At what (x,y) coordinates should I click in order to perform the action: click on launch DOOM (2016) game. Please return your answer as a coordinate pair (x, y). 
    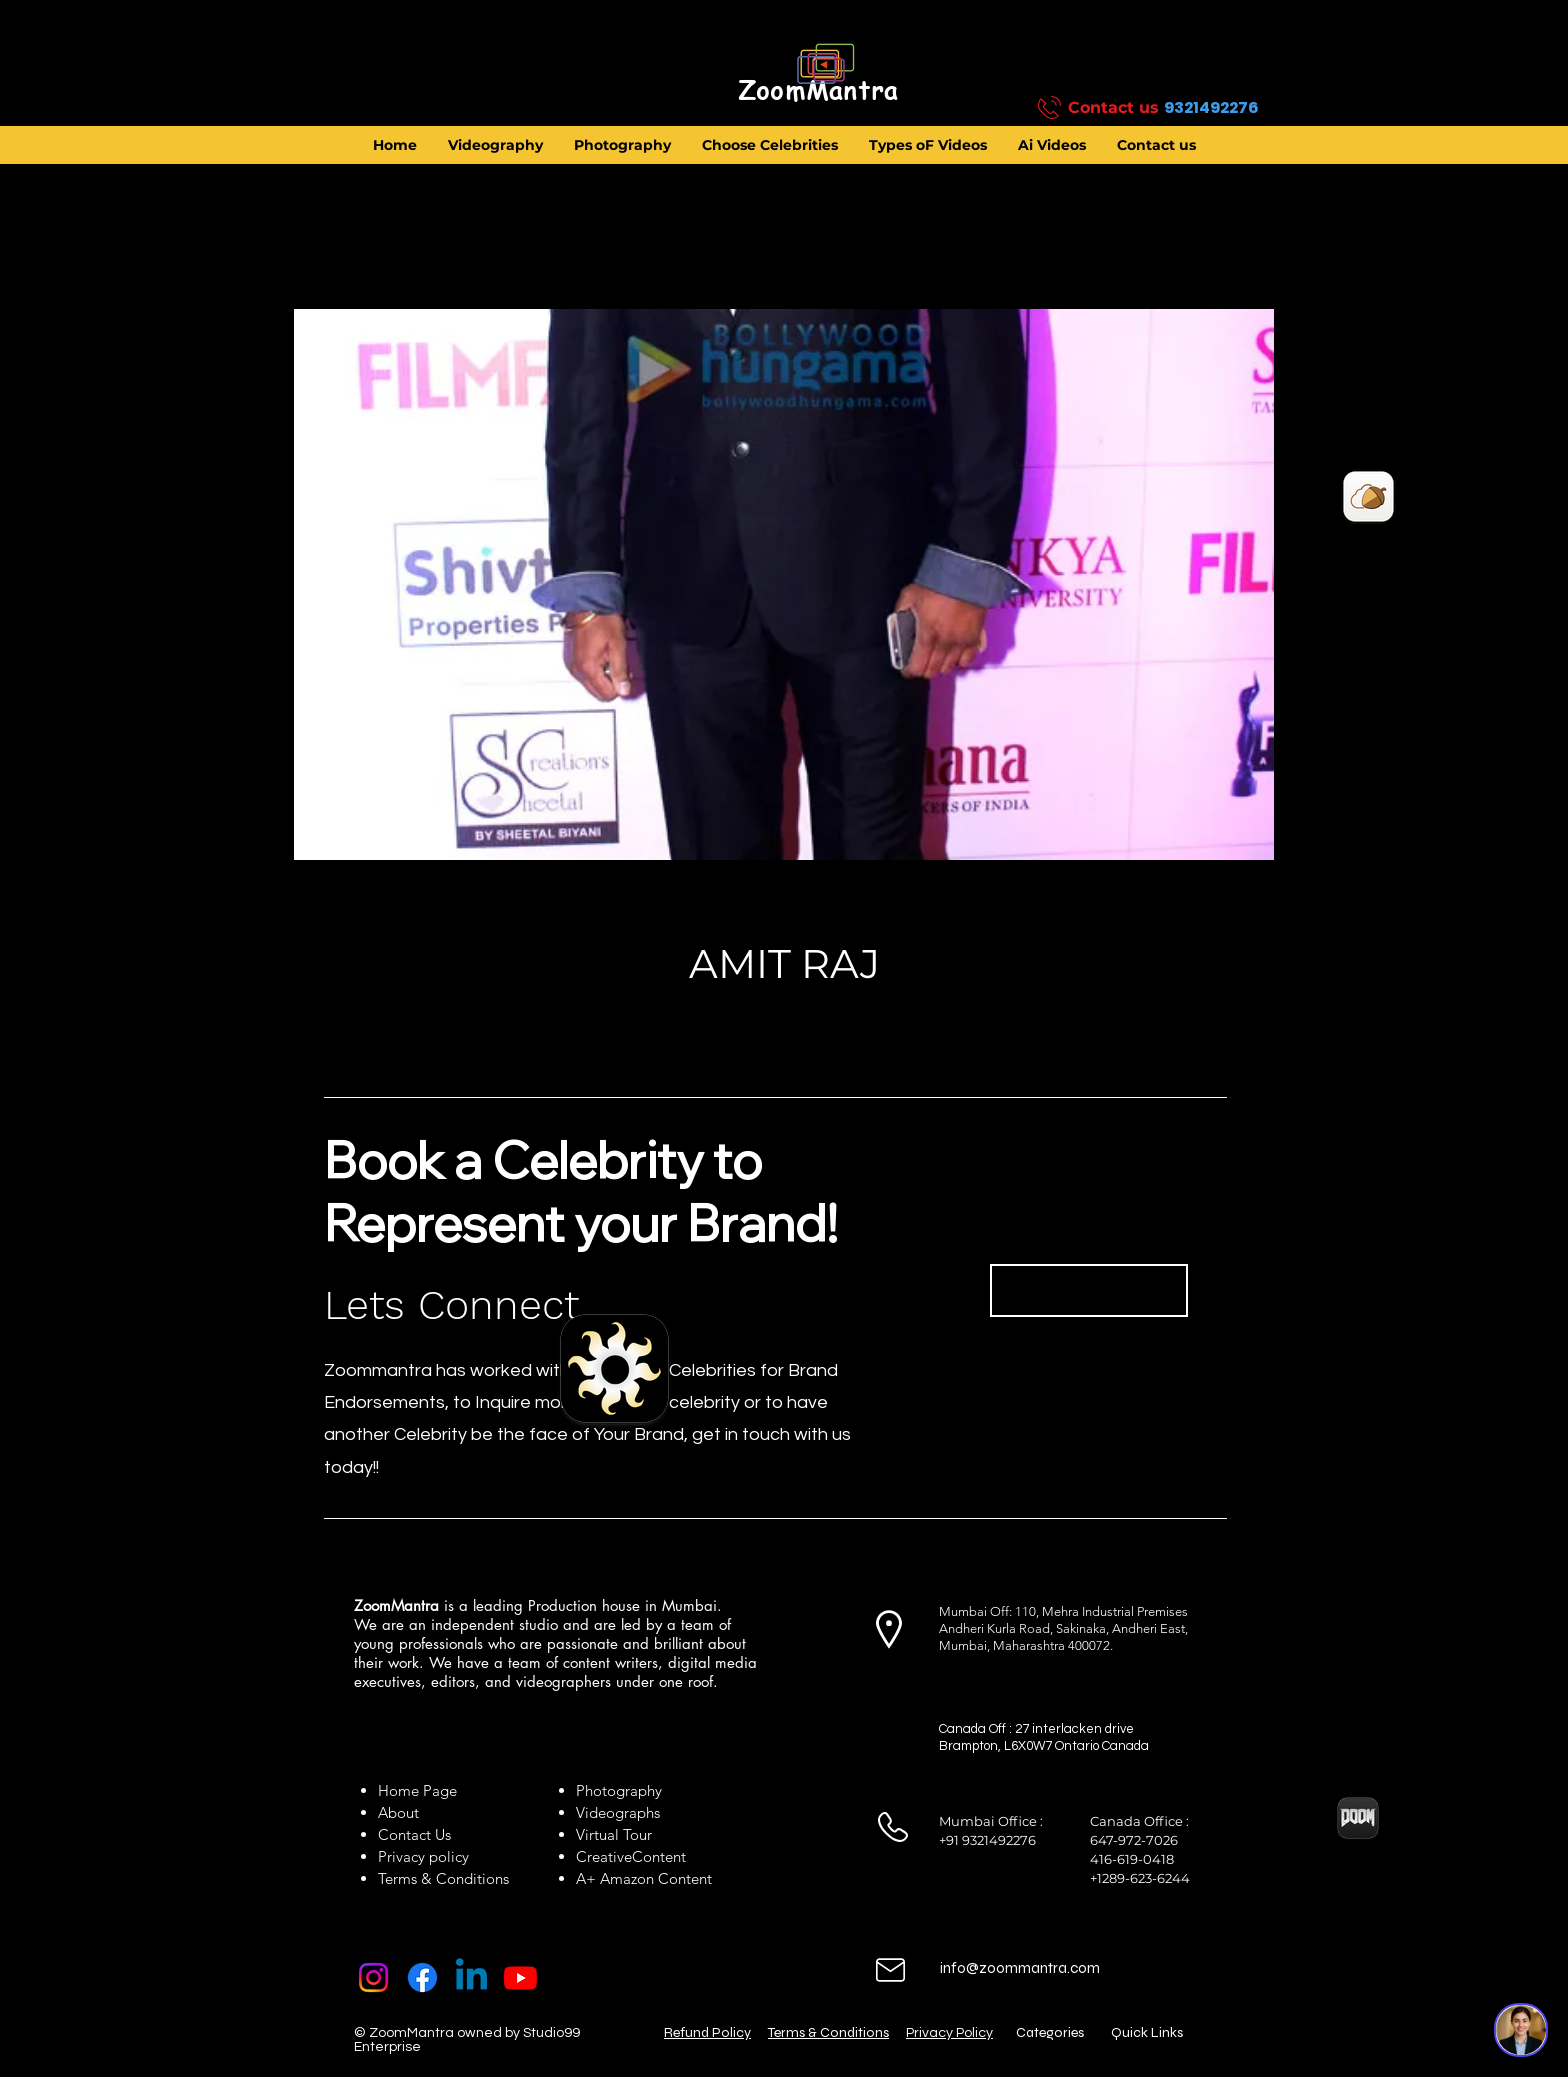
    Looking at the image, I should click on (1358, 1818).